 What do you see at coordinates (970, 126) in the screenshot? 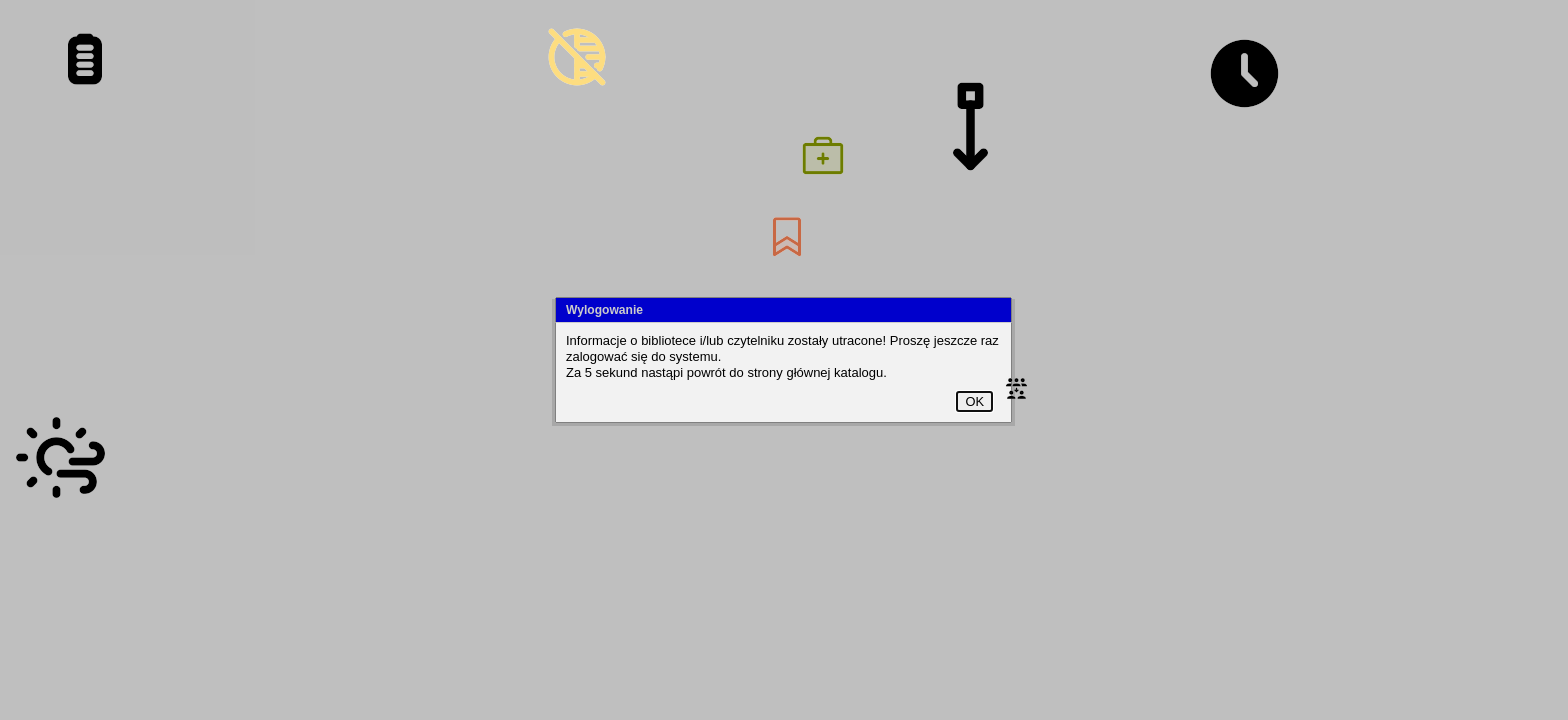
I see `move item down in a list or queue` at bounding box center [970, 126].